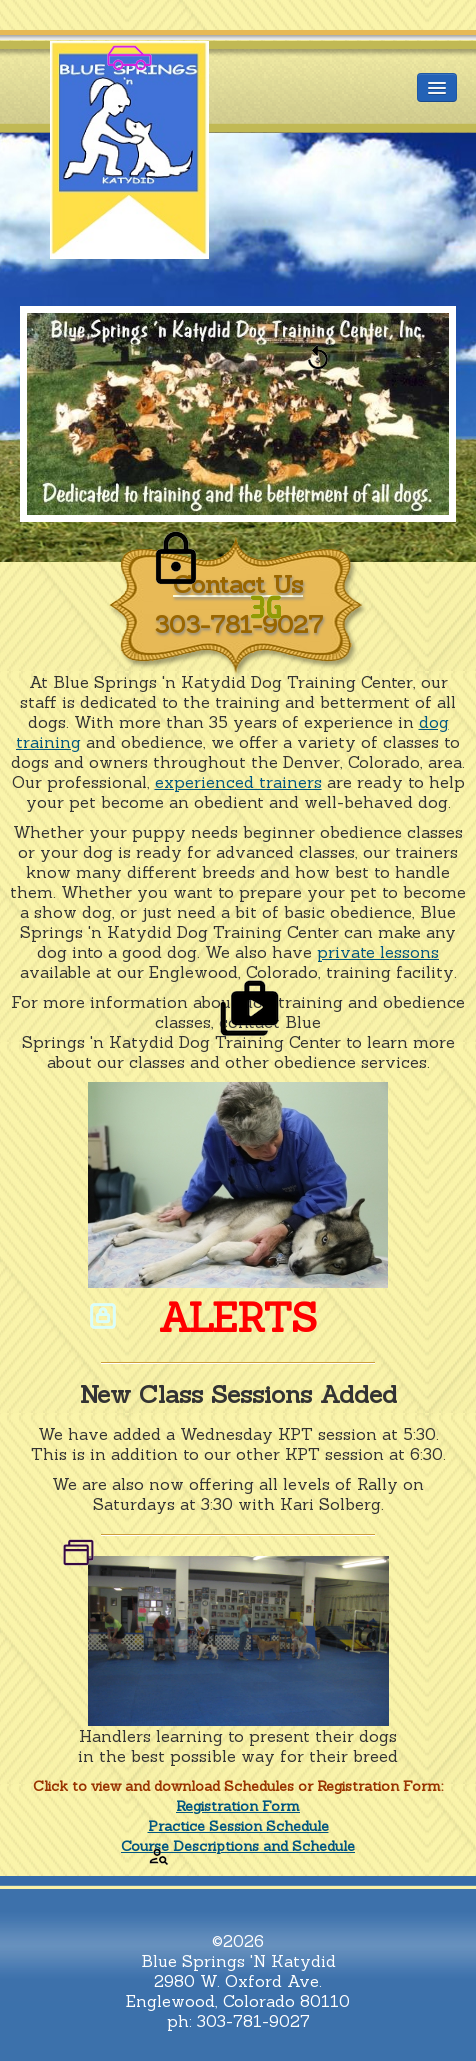  I want to click on open multiple browser windows, so click(78, 1552).